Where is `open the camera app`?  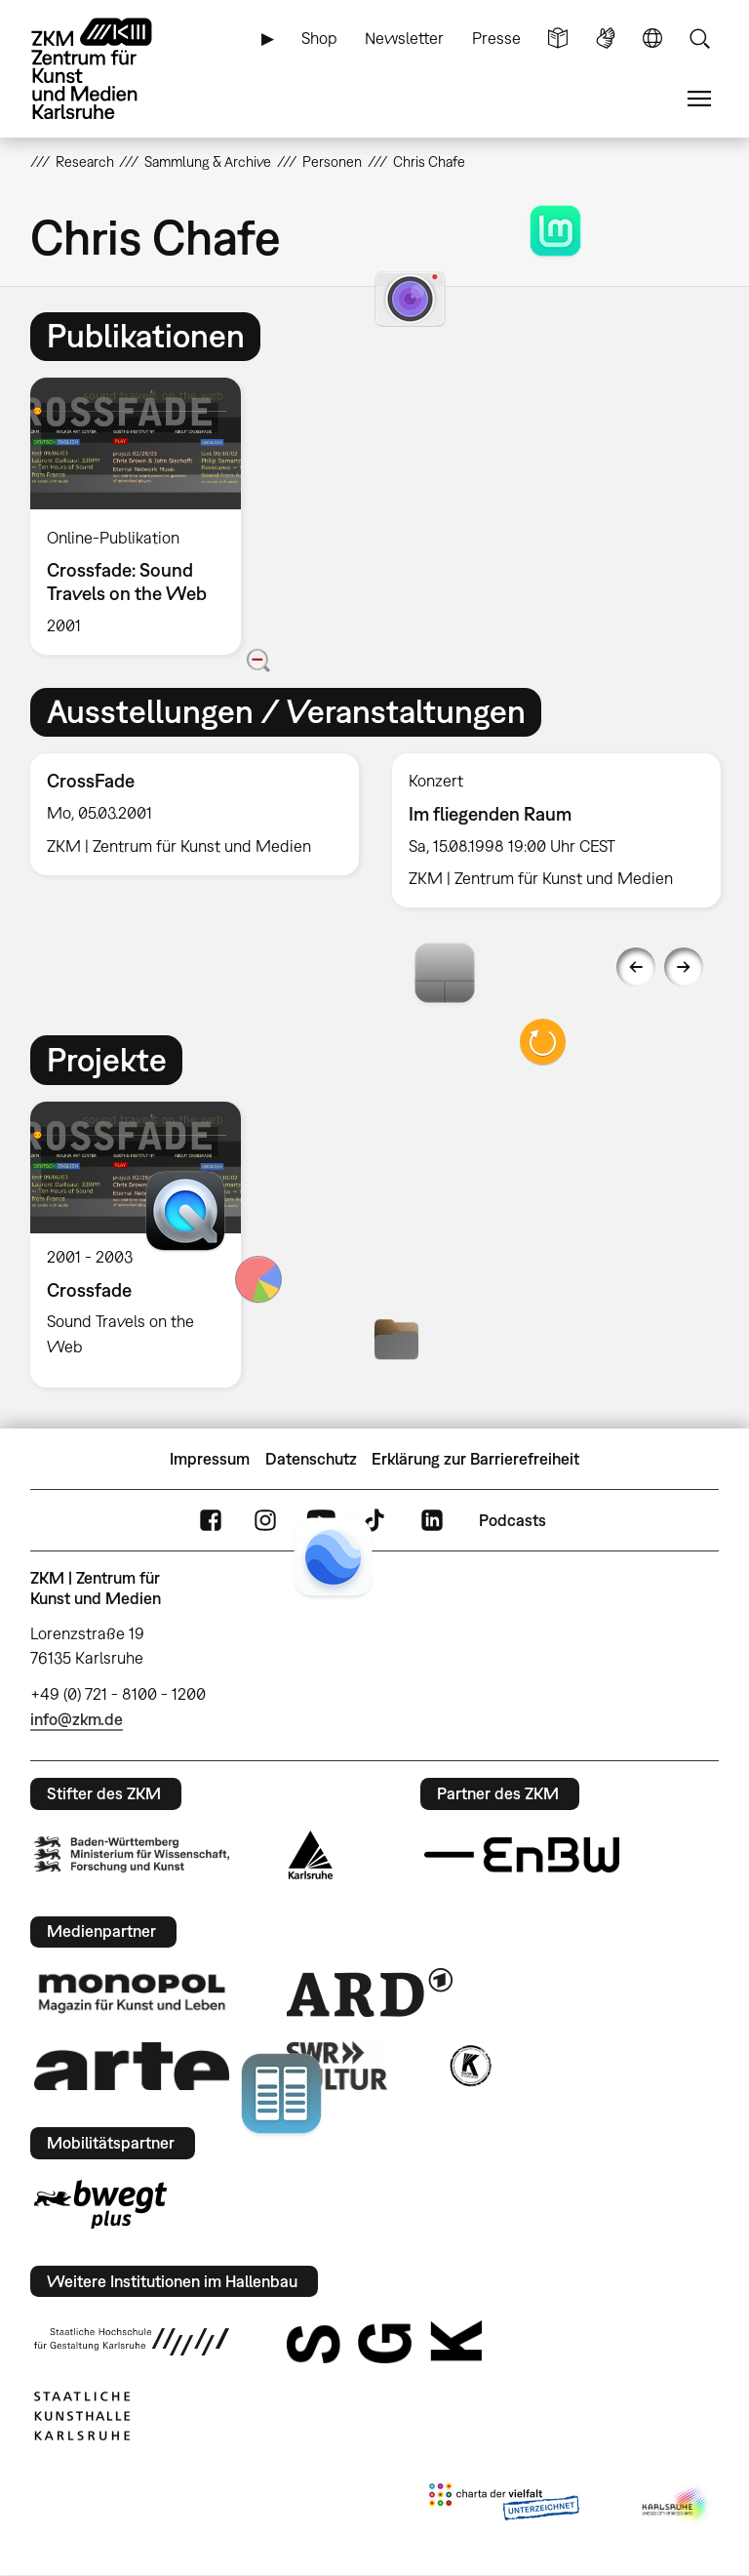 open the camera app is located at coordinates (410, 299).